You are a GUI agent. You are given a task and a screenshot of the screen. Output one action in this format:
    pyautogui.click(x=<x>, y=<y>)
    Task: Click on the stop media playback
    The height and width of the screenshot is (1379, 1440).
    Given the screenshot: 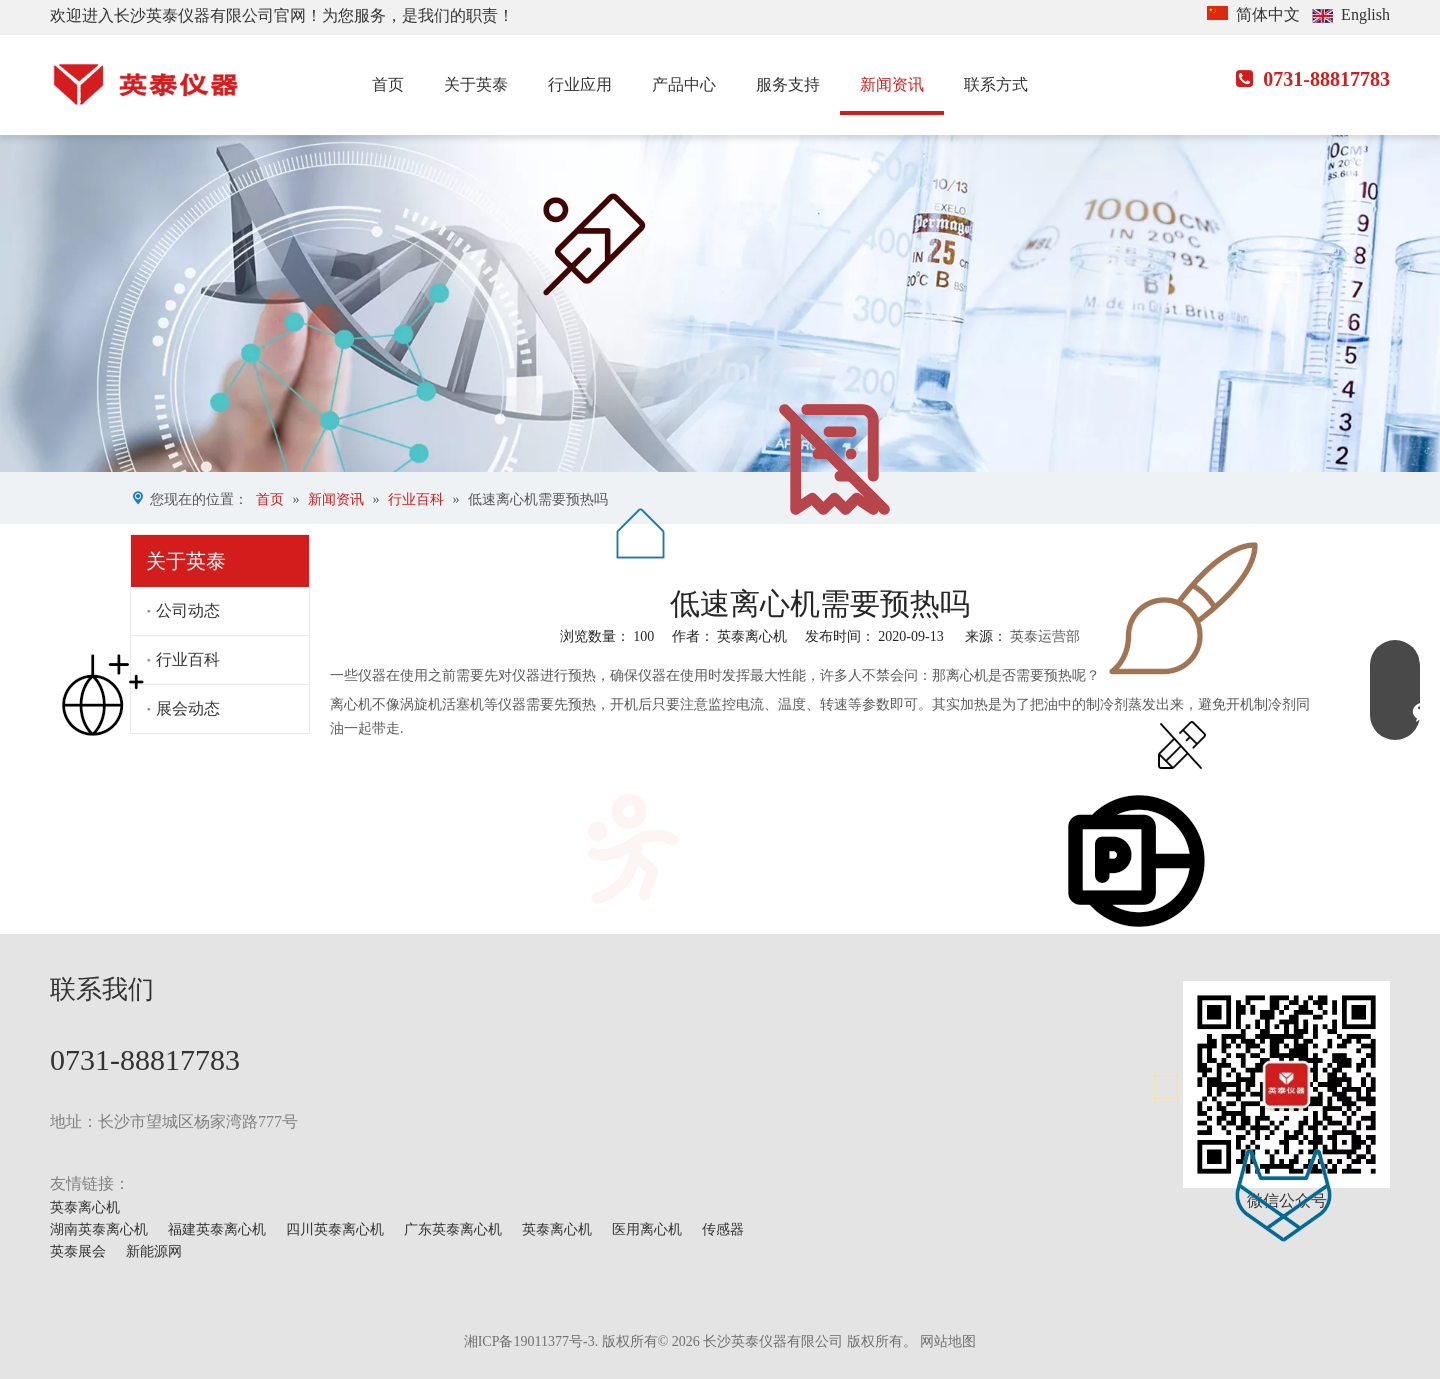 What is the action you would take?
    pyautogui.click(x=1166, y=1087)
    